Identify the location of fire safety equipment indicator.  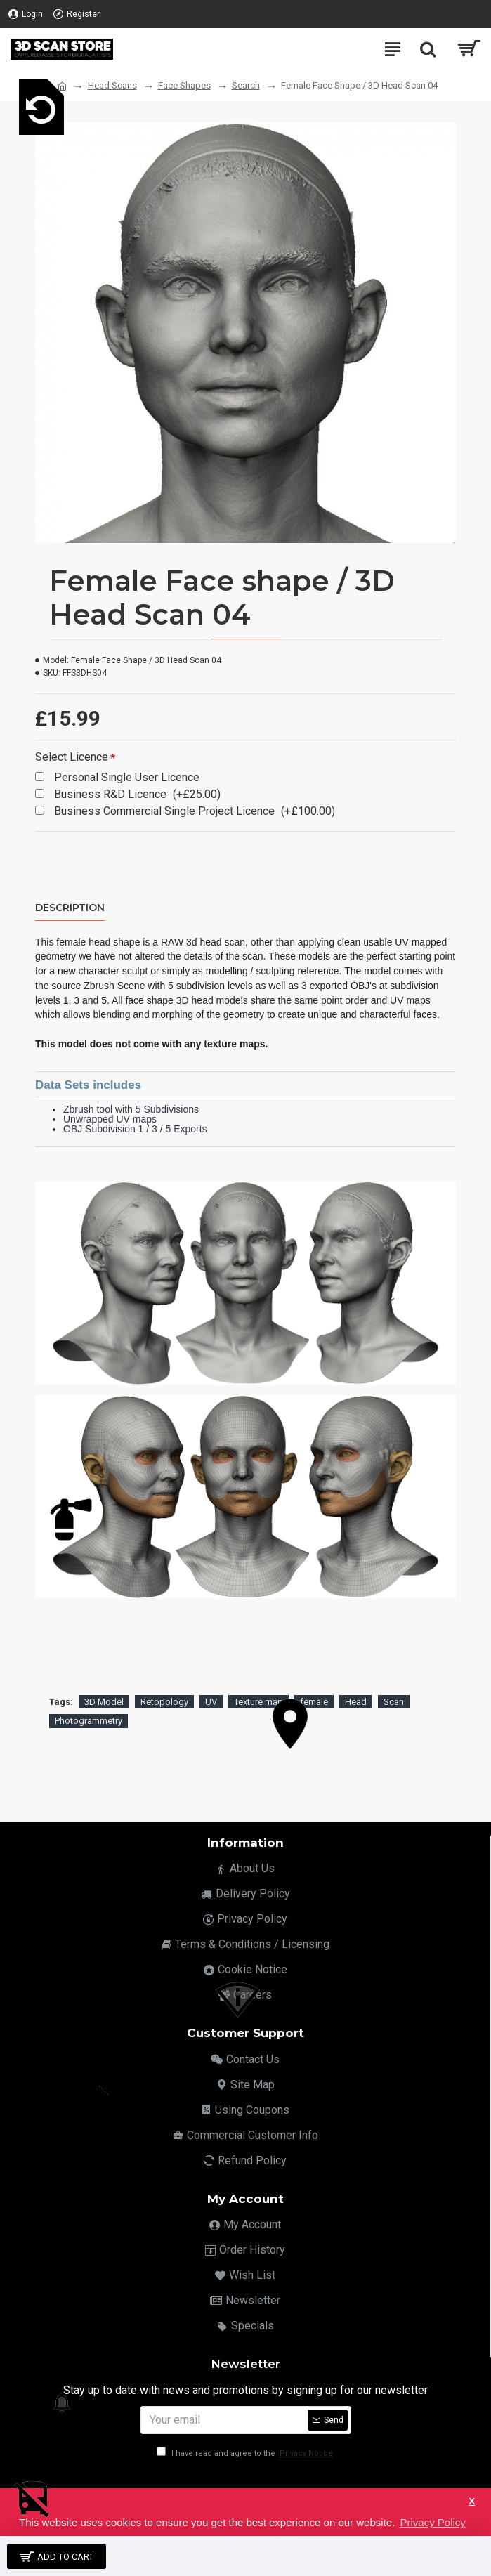
(71, 1519).